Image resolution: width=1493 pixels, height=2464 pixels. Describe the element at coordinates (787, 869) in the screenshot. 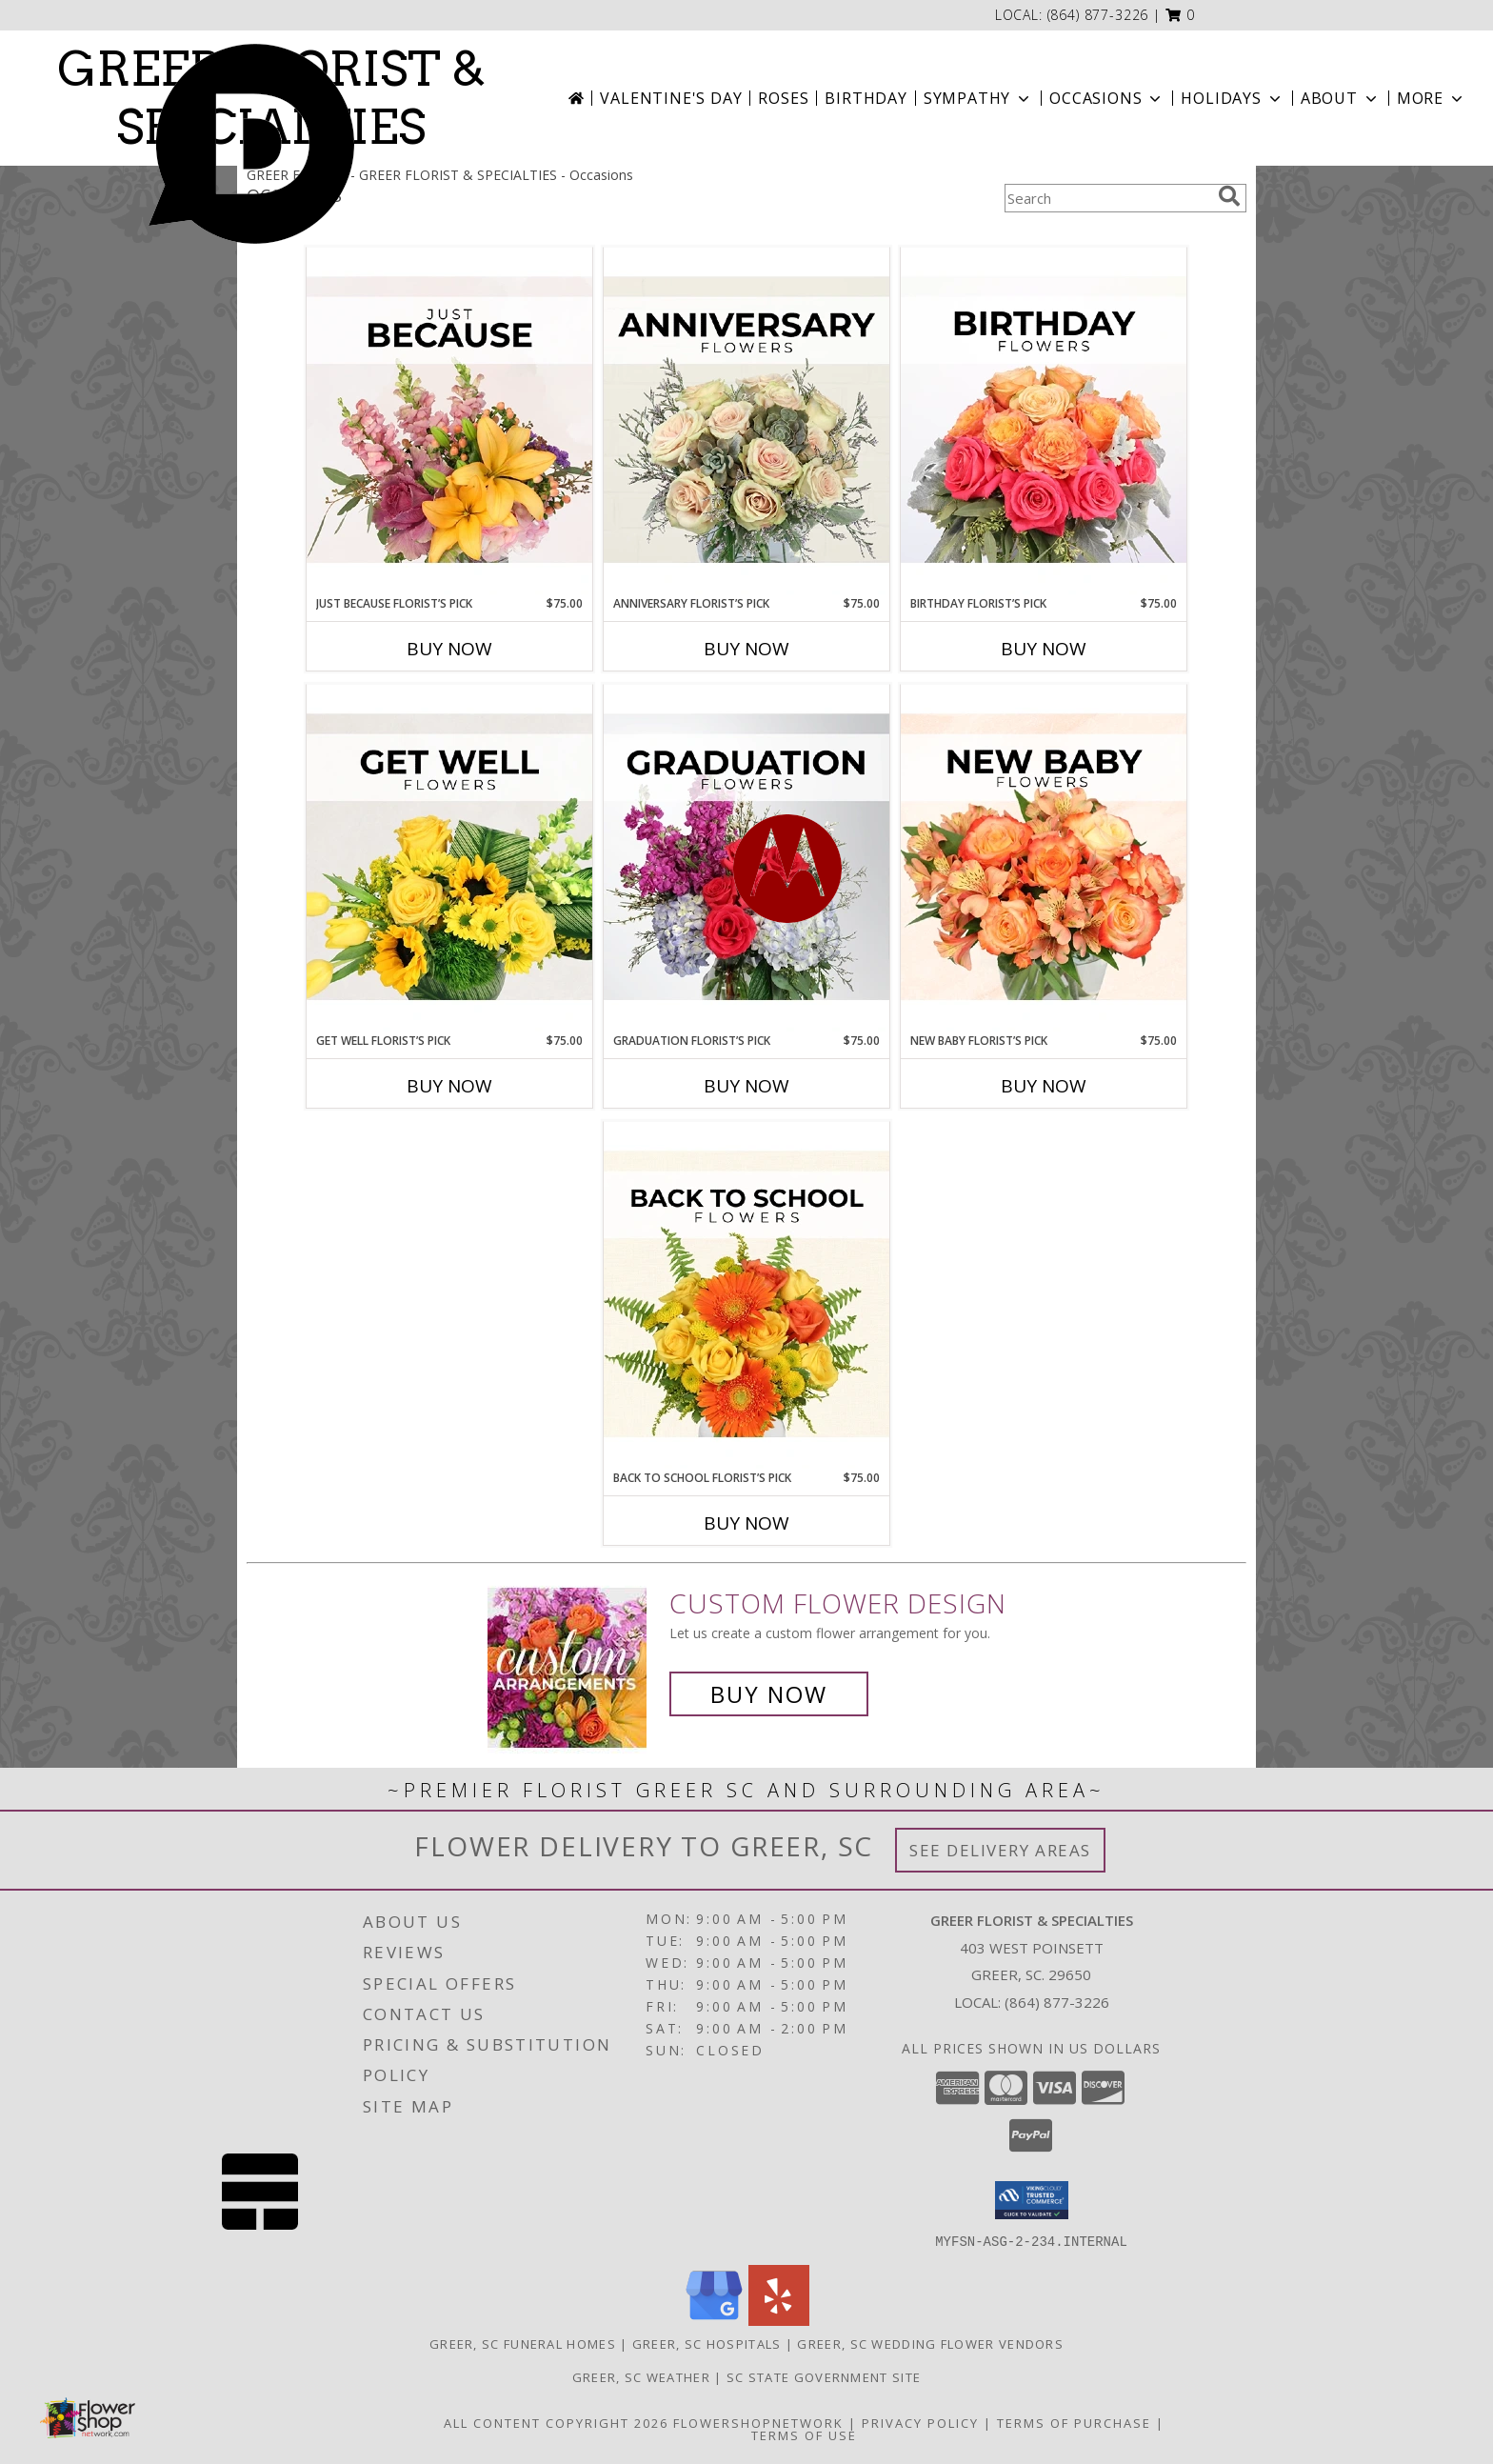

I see `Motorola brand logo` at that location.